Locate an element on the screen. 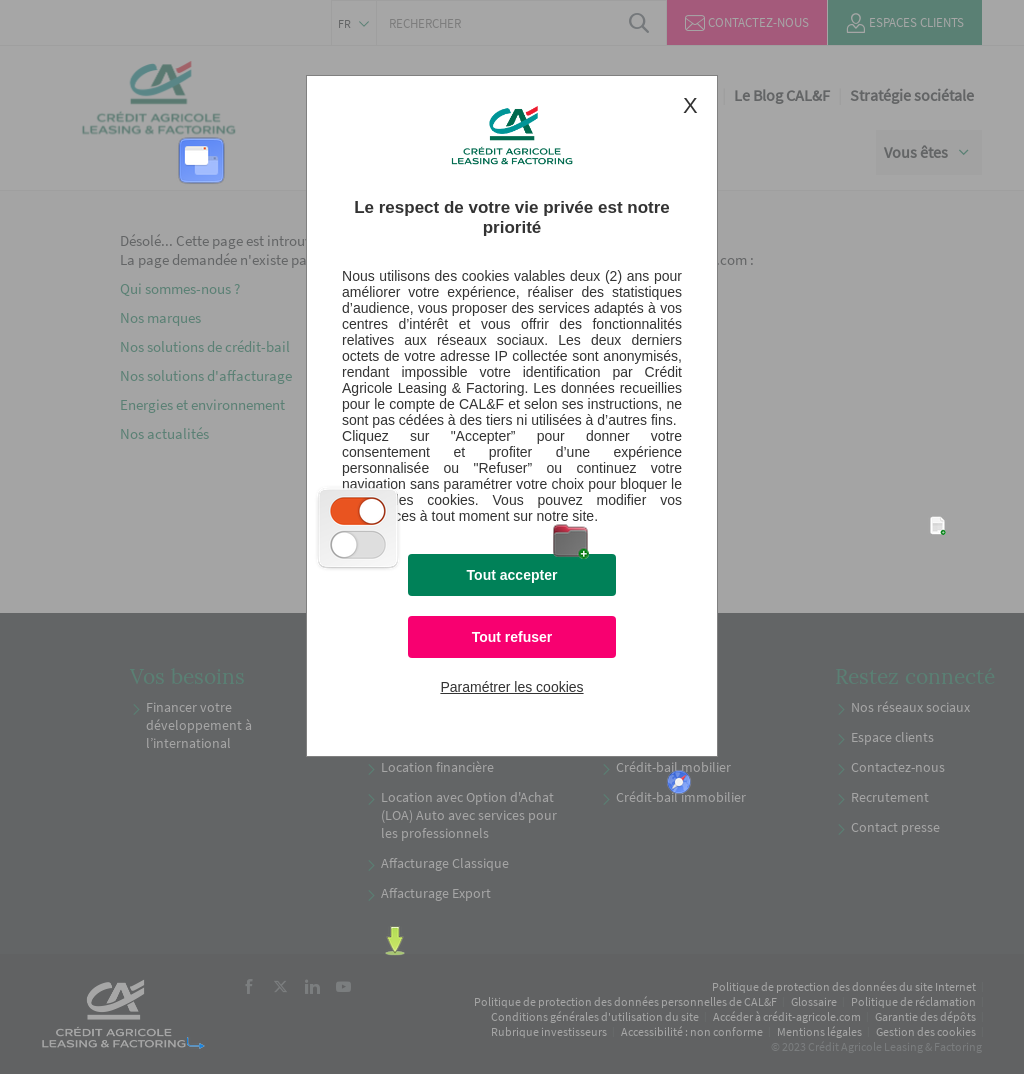  open the web browser app is located at coordinates (679, 782).